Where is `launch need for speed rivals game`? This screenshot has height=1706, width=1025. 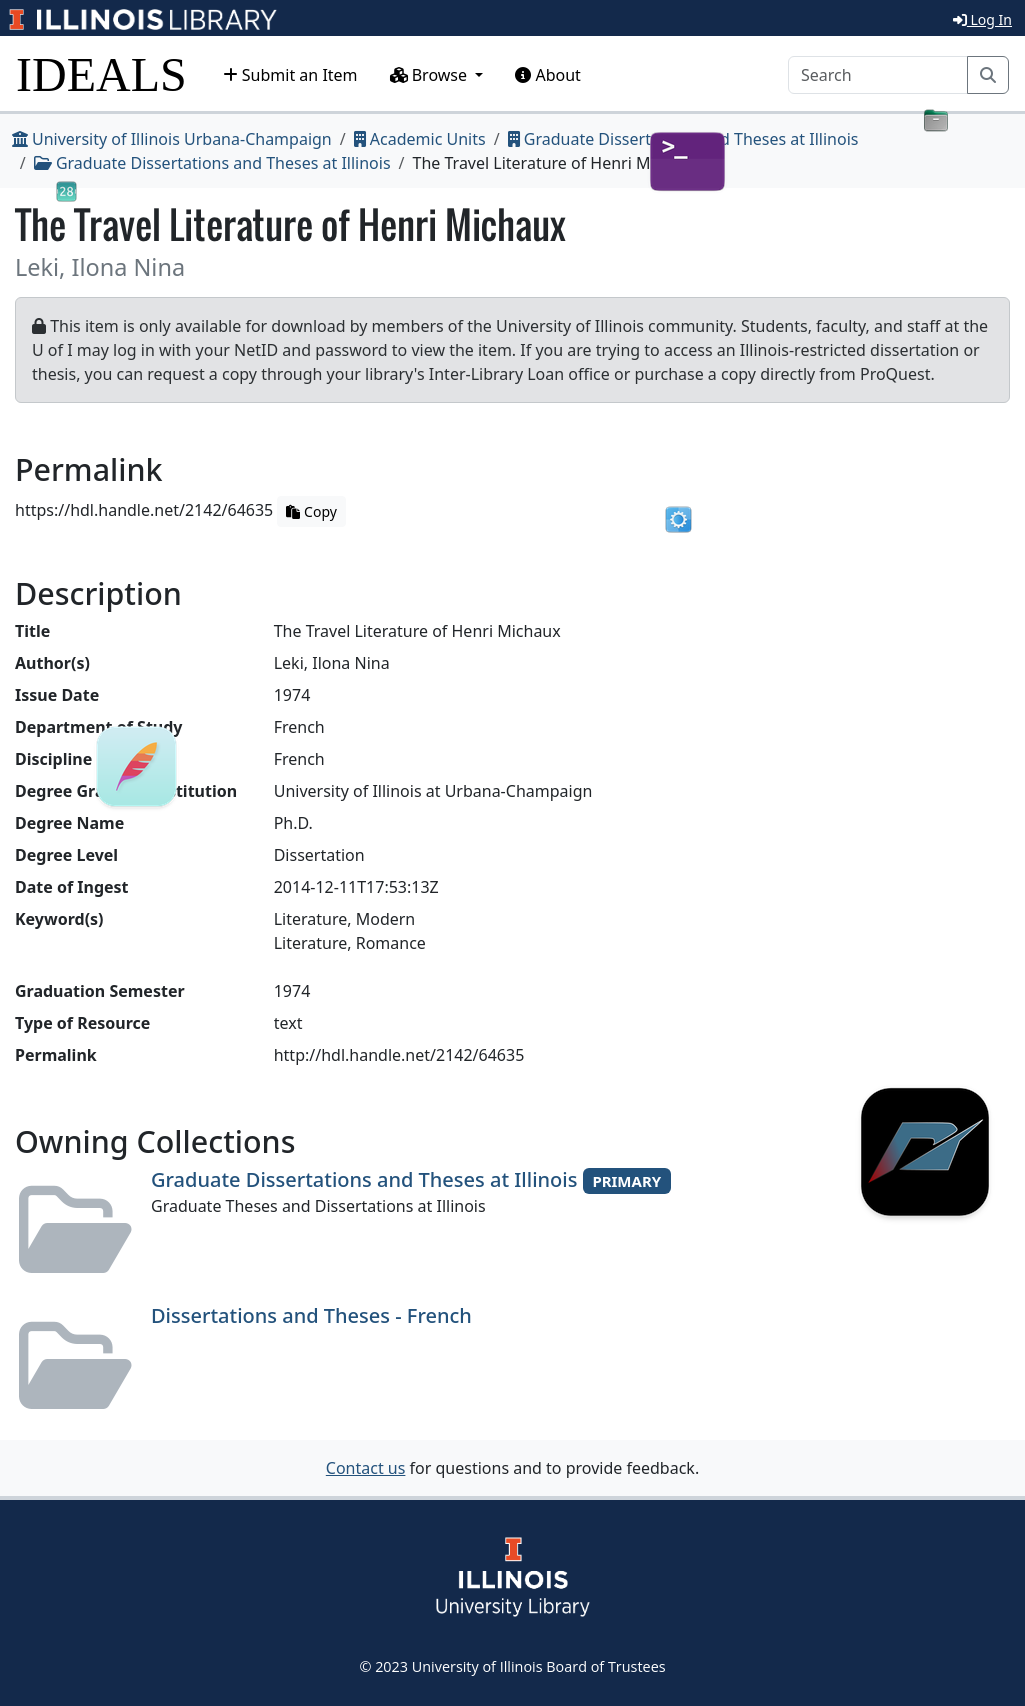
launch need for speed rivals game is located at coordinates (925, 1152).